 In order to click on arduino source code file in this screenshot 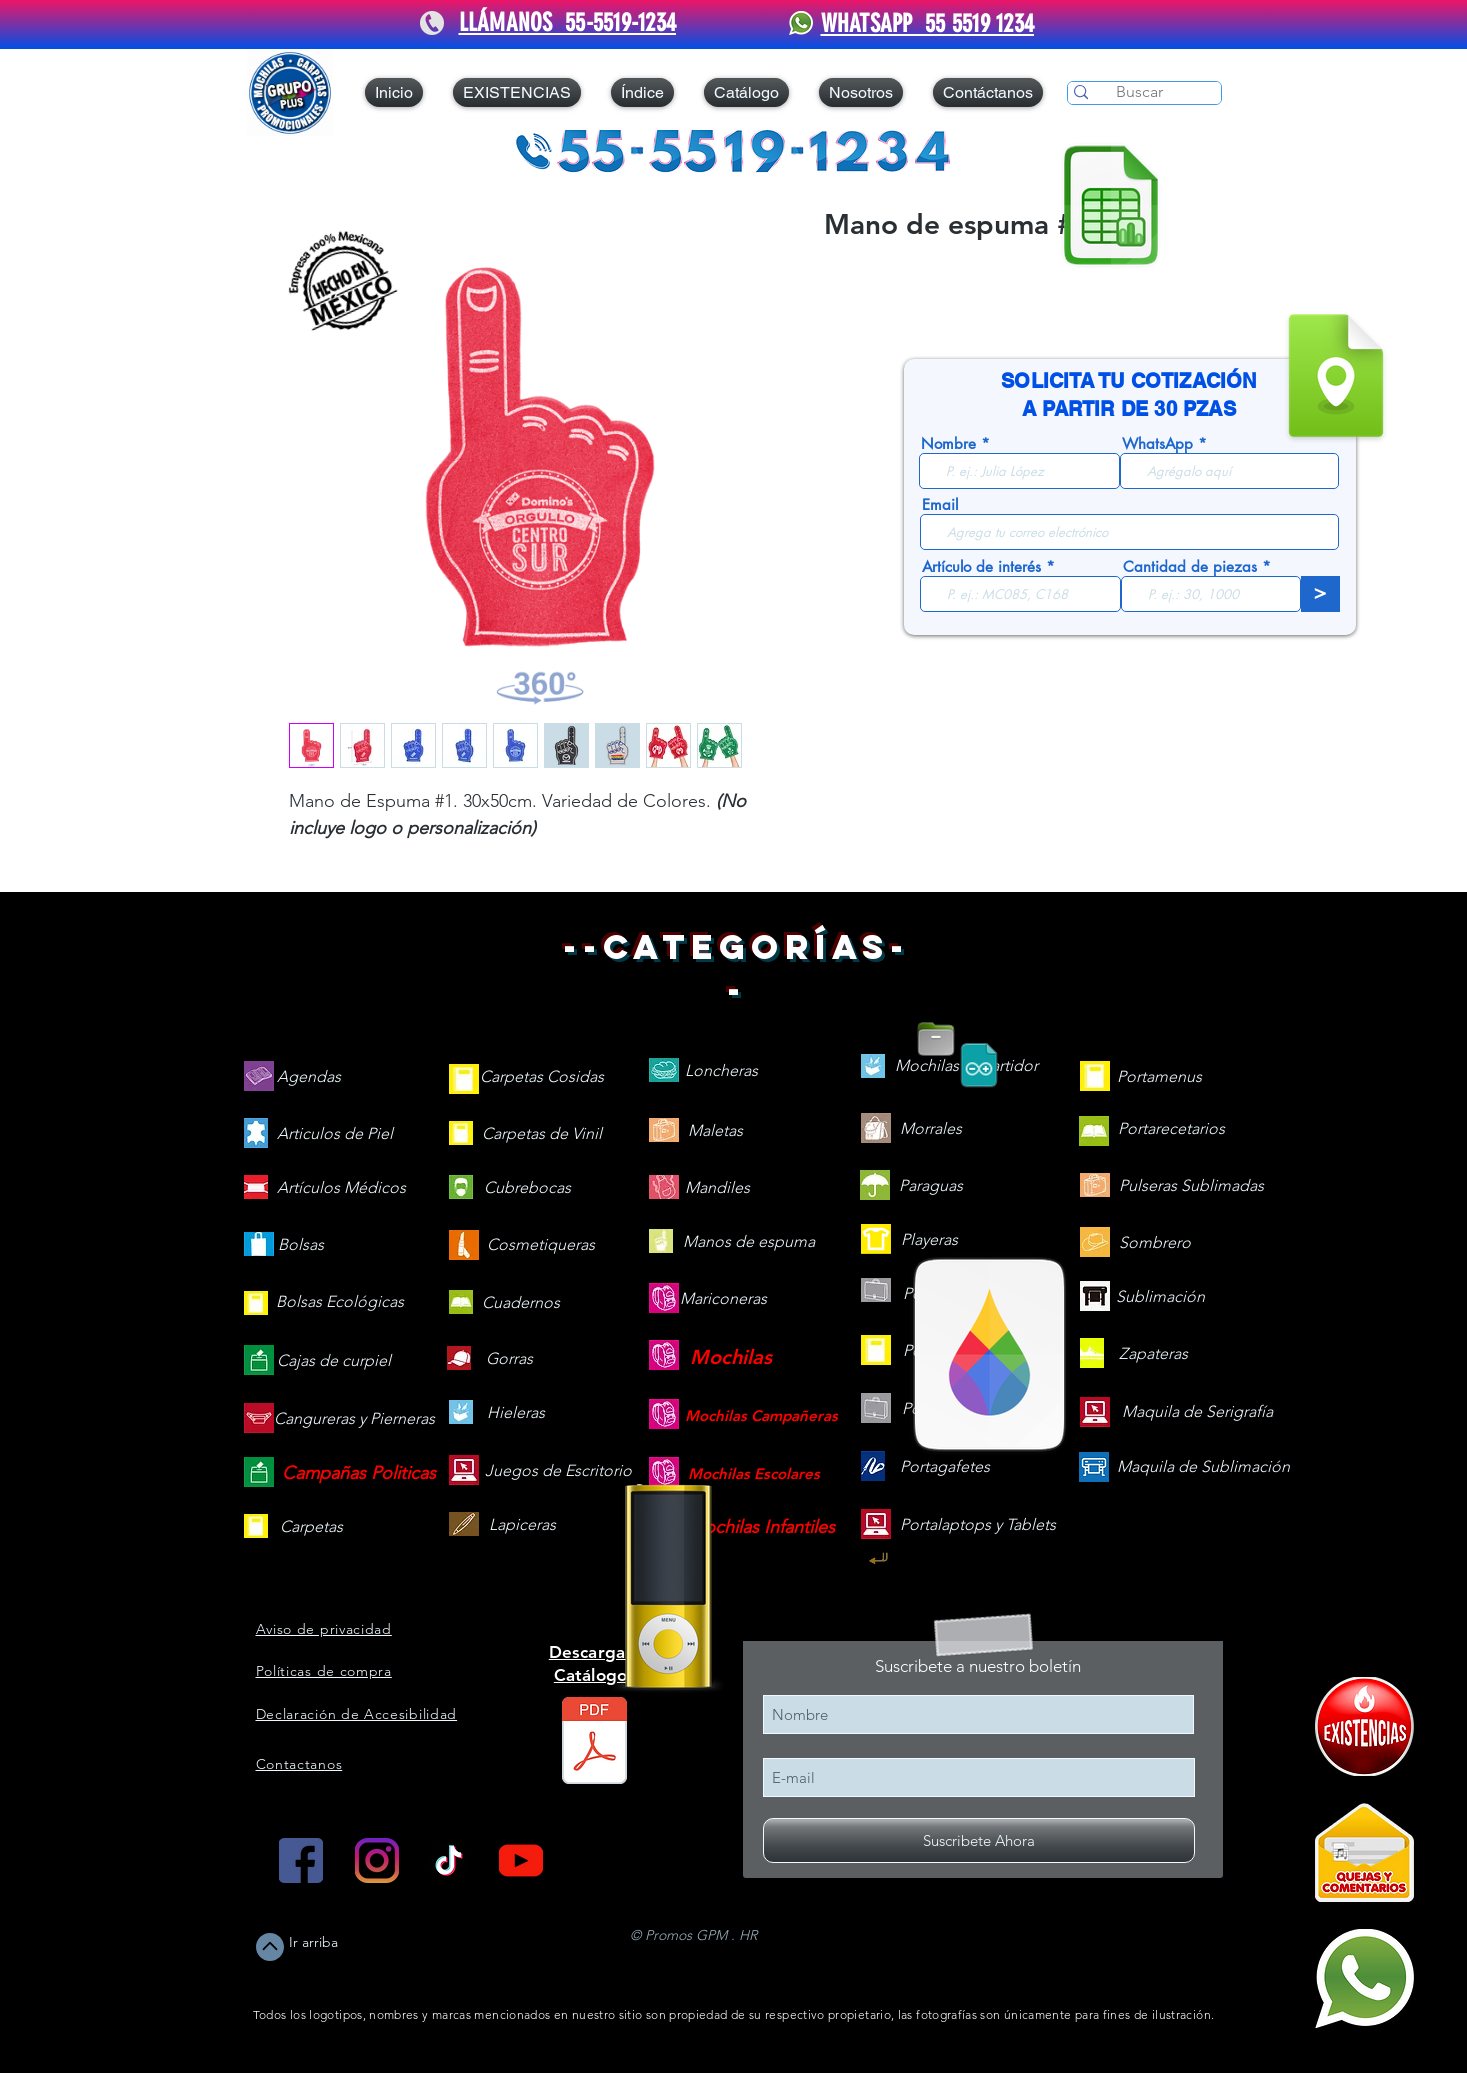, I will do `click(979, 1065)`.